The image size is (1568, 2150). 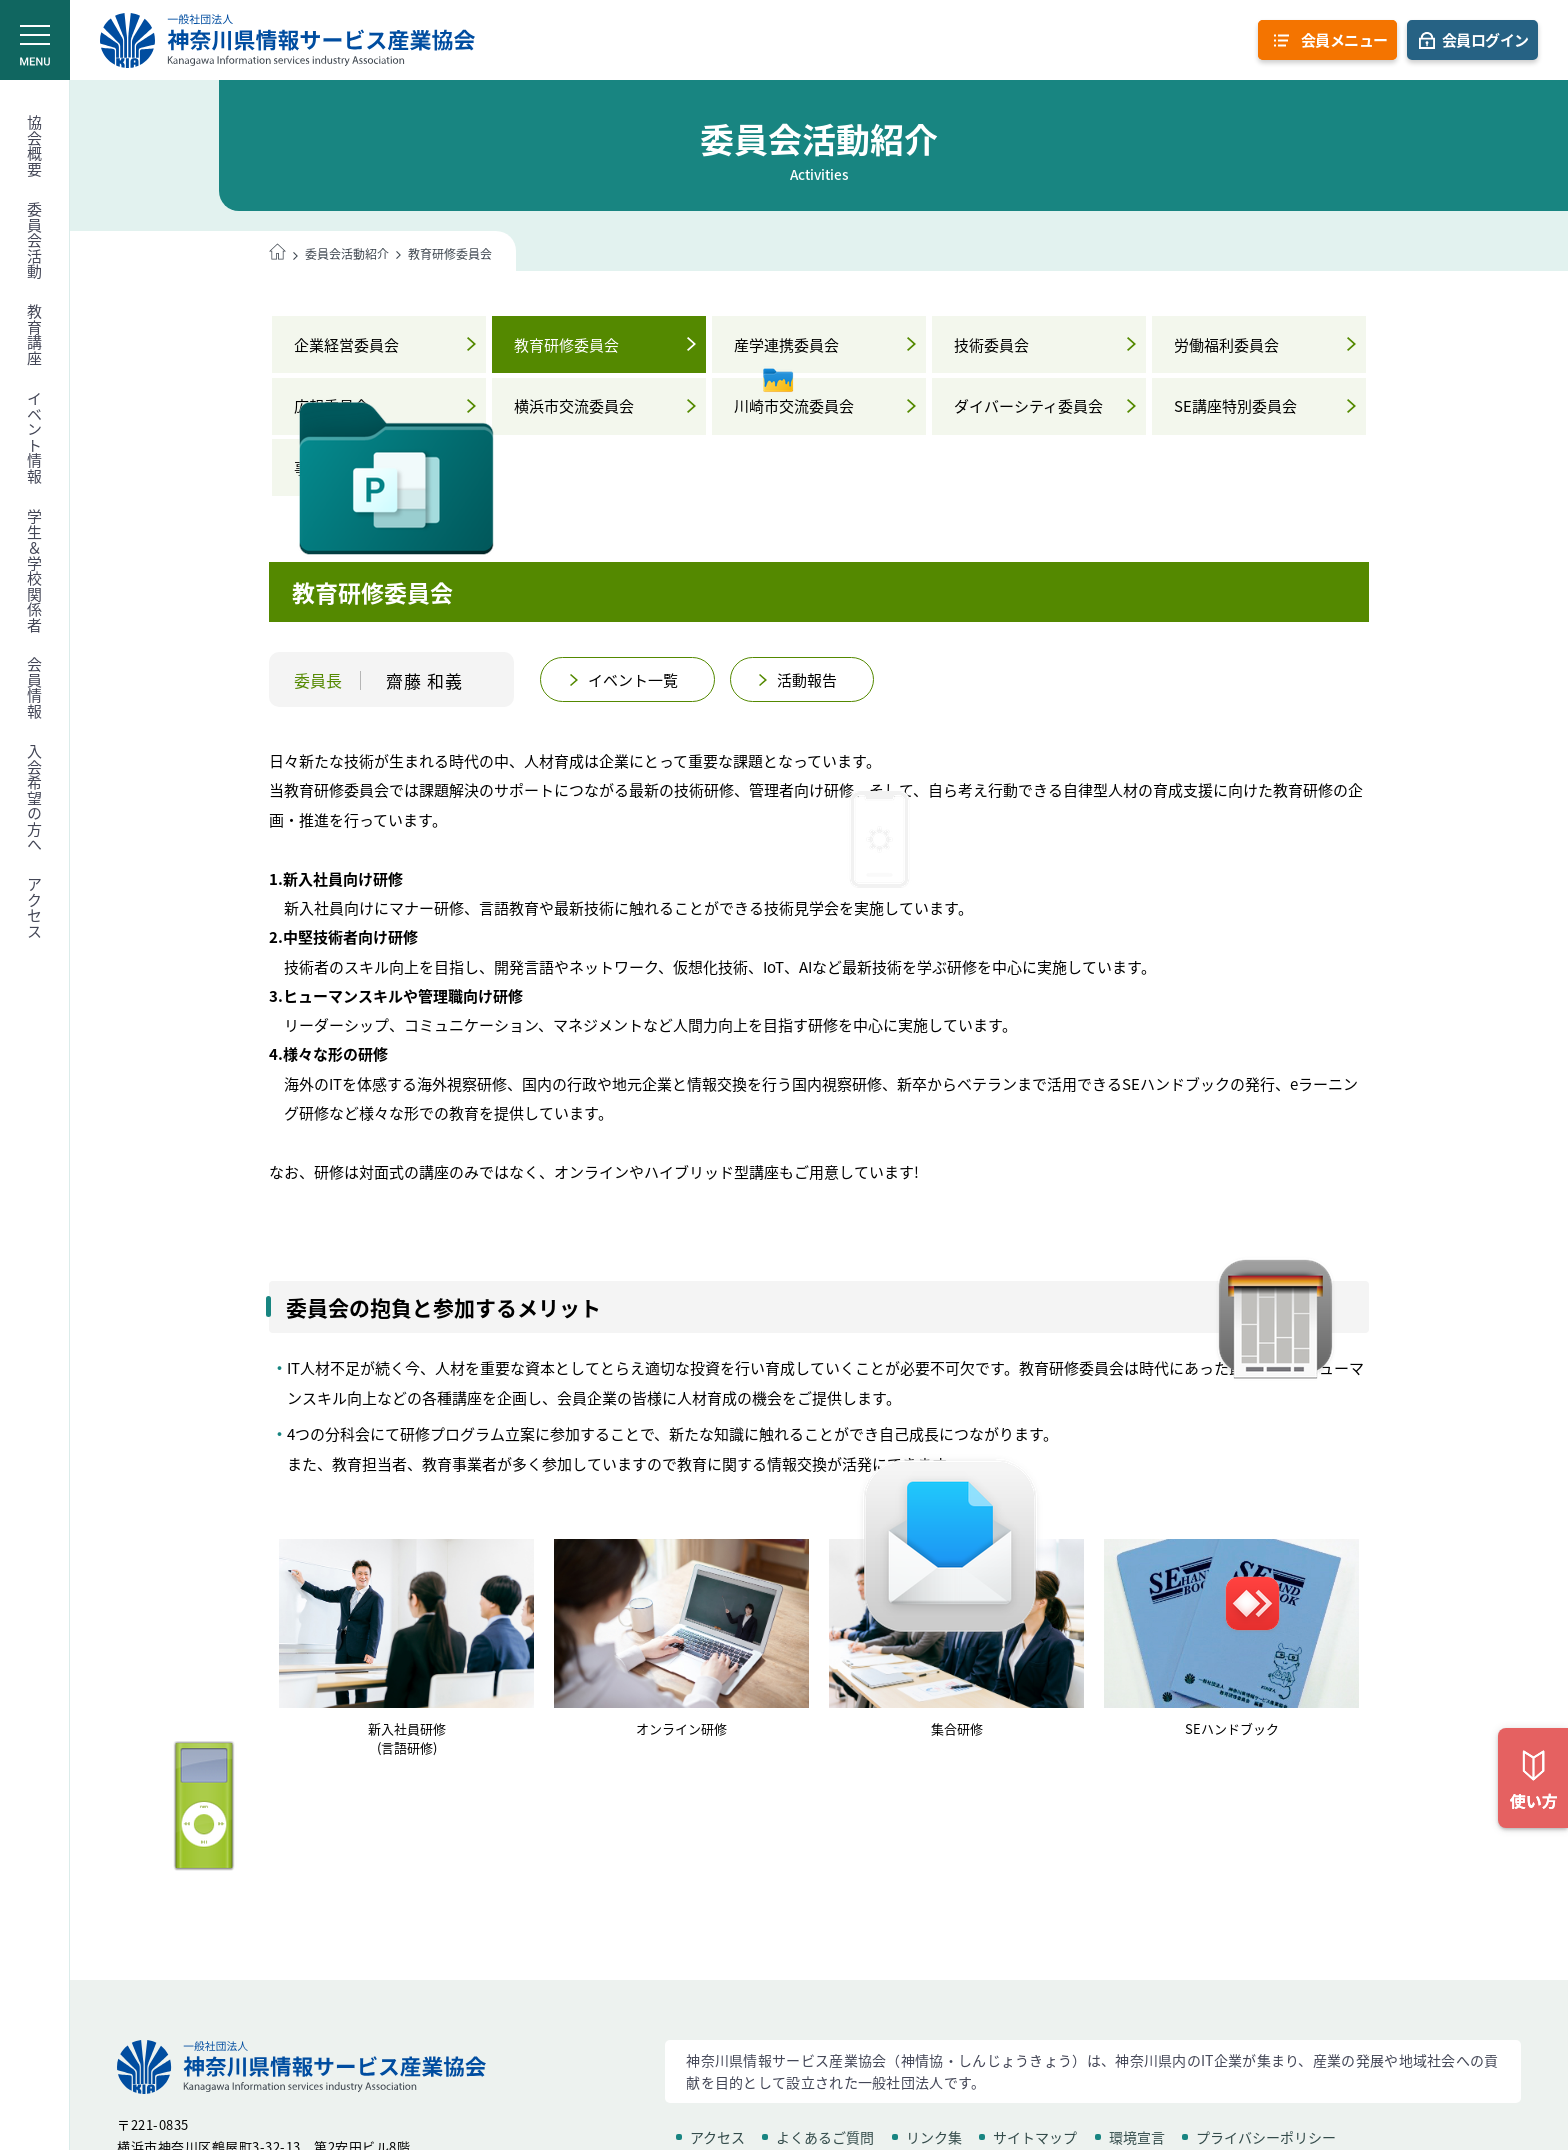 What do you see at coordinates (395, 483) in the screenshot?
I see `open folder containing microsoft publisher files` at bounding box center [395, 483].